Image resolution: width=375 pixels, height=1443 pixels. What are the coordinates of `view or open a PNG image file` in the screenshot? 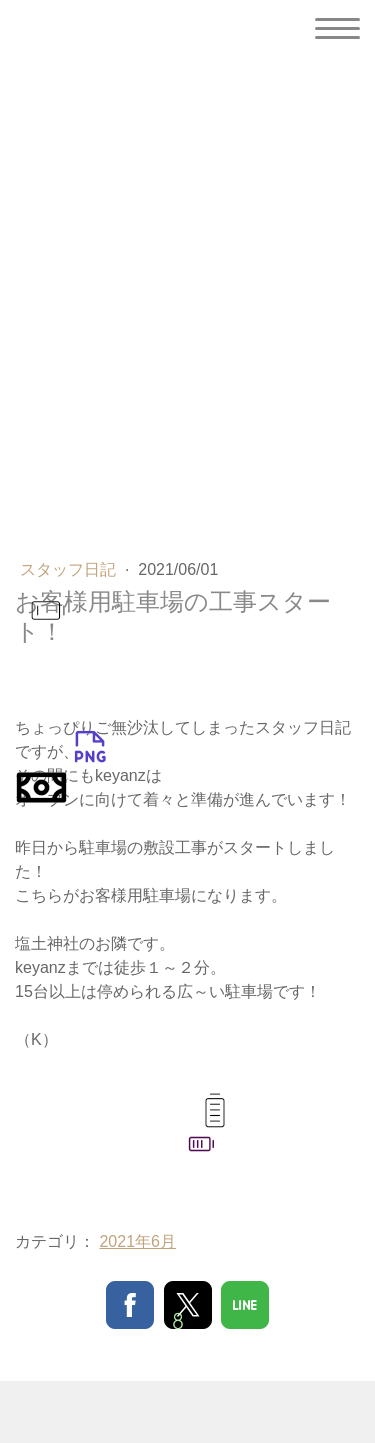 It's located at (90, 748).